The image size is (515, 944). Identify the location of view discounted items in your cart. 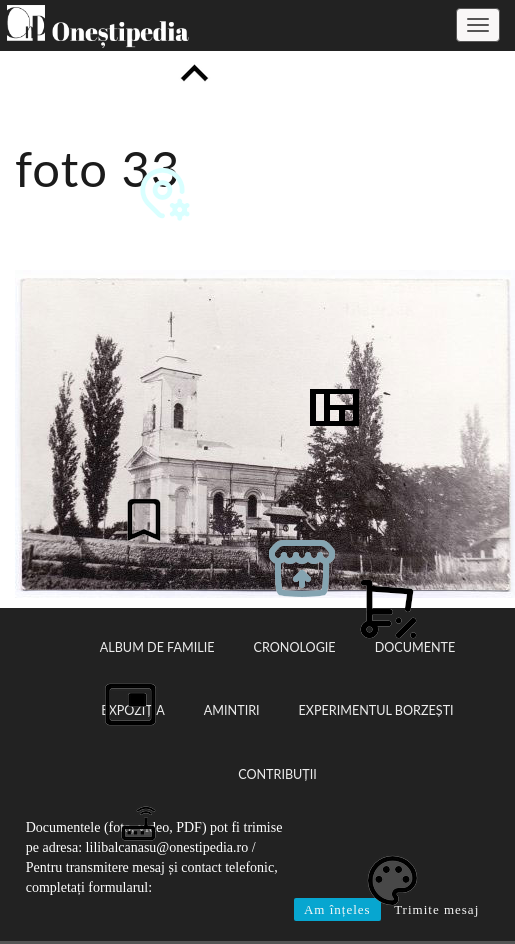
(387, 609).